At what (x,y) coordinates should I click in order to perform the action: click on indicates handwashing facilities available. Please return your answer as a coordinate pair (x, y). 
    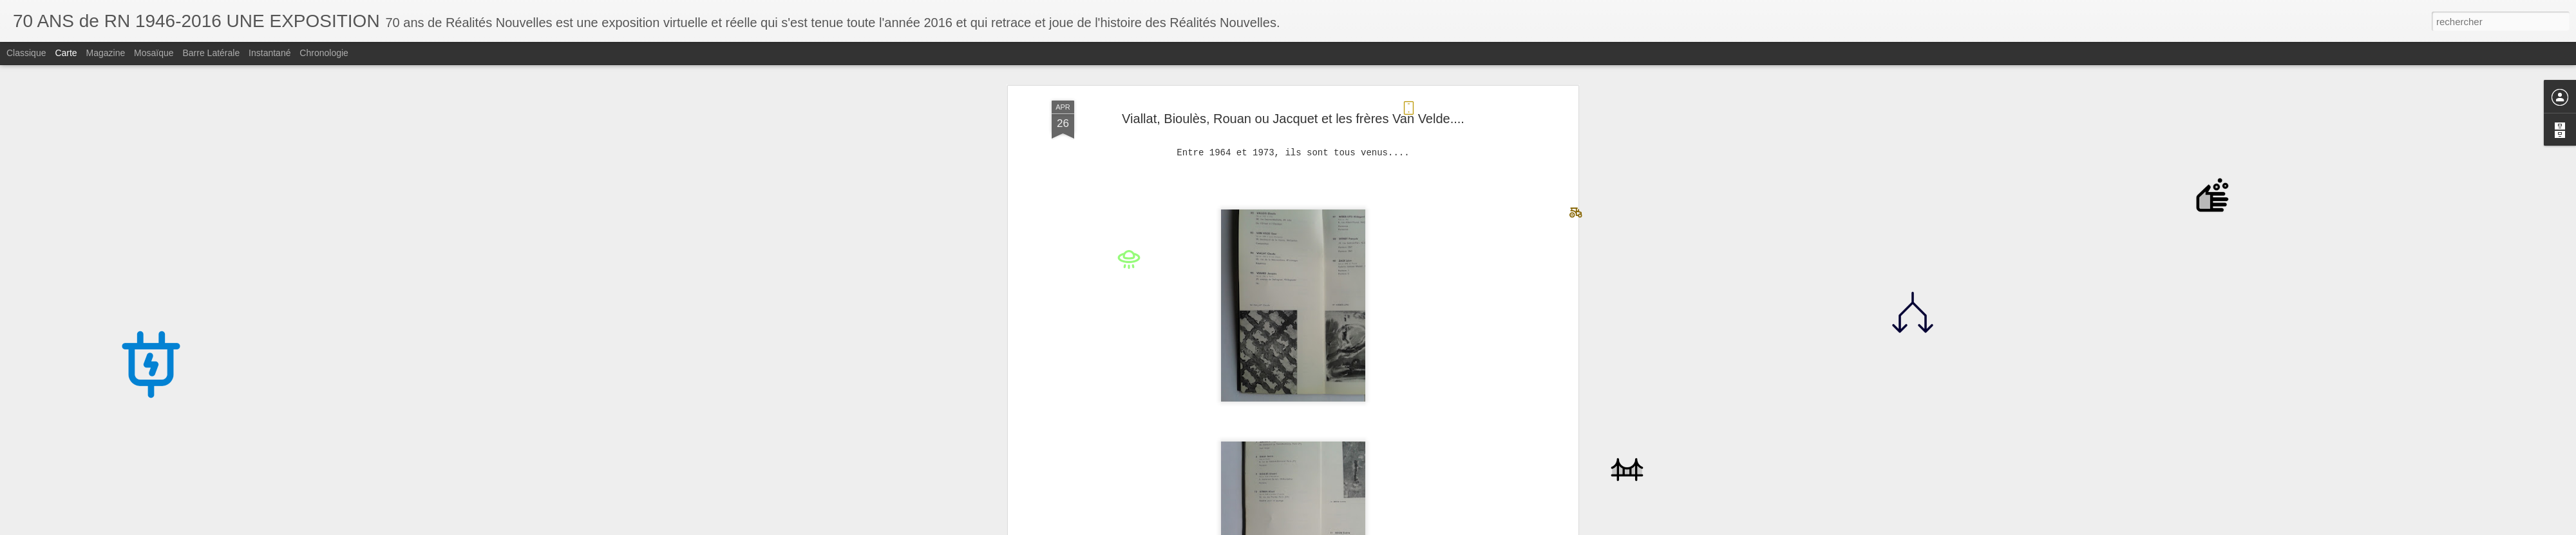
    Looking at the image, I should click on (2213, 195).